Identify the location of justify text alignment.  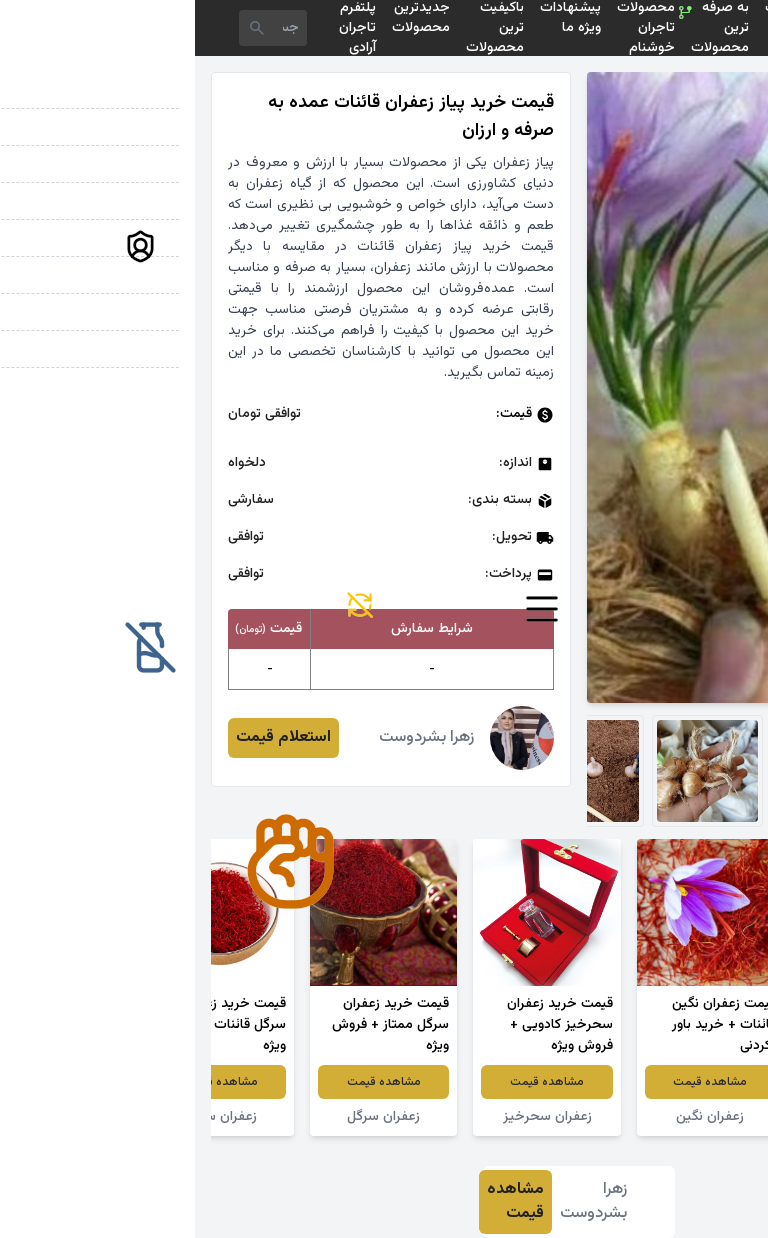
(542, 609).